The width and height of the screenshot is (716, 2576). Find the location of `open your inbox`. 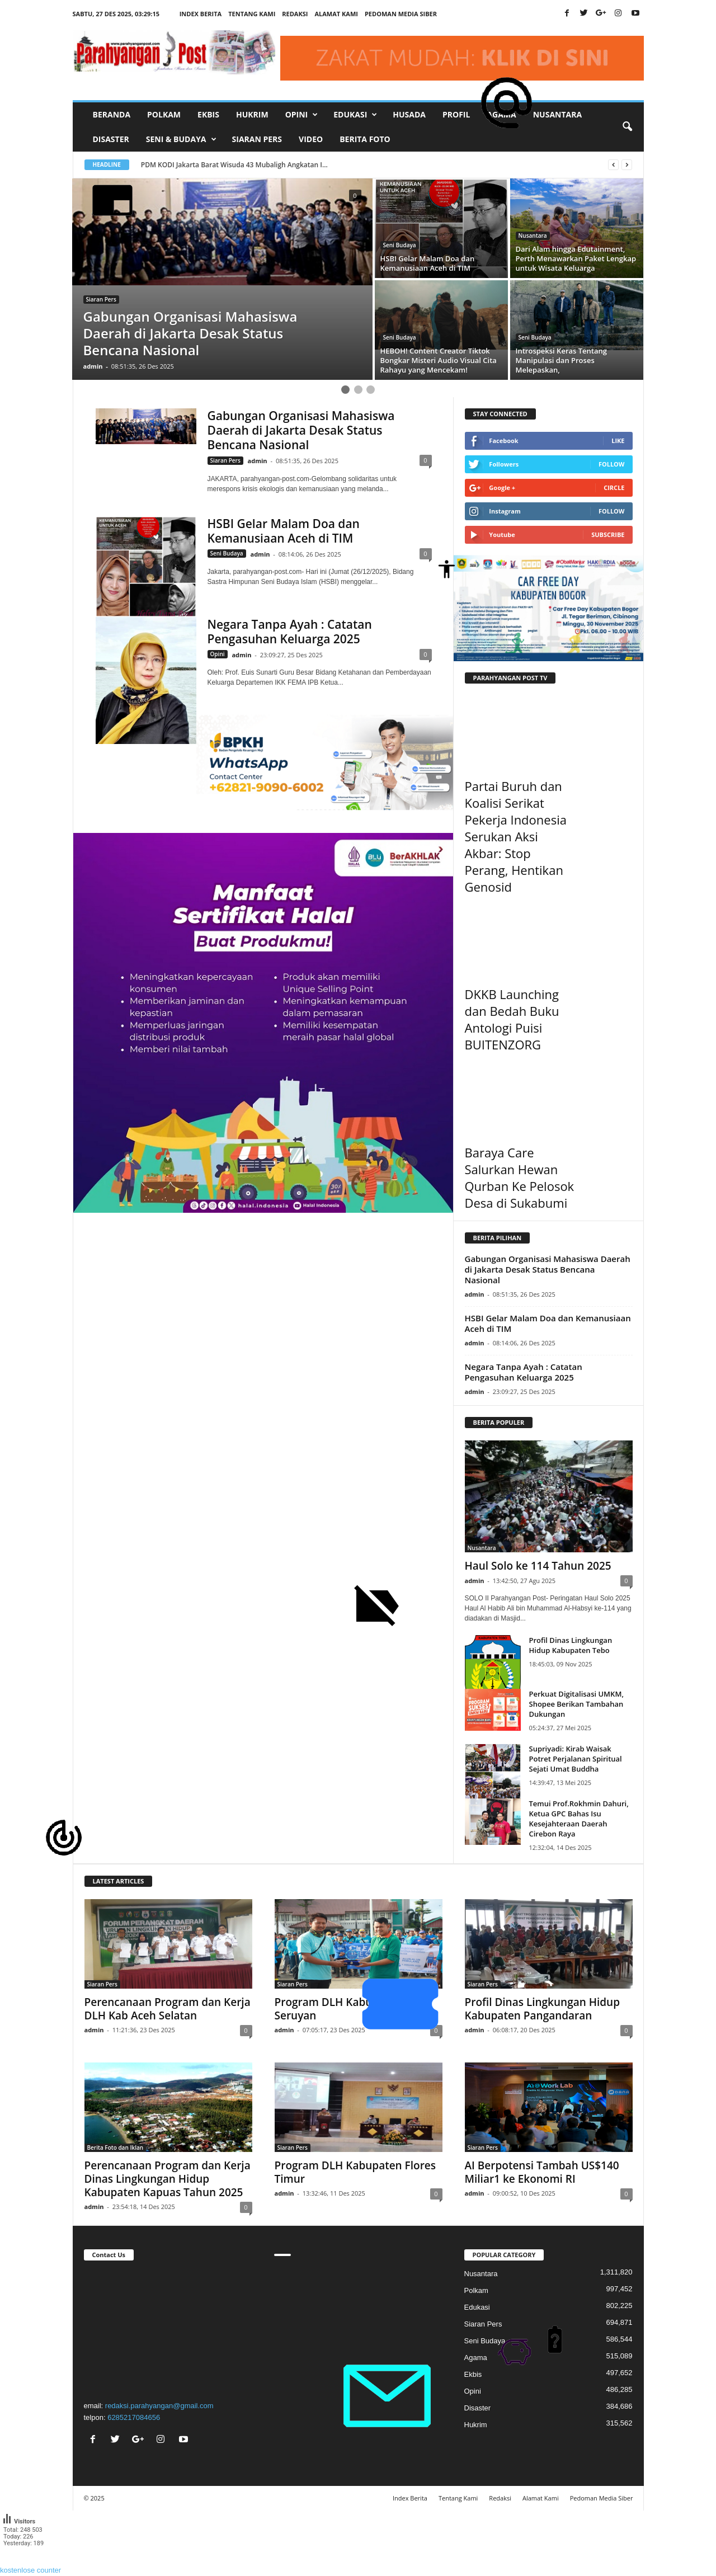

open your inbox is located at coordinates (387, 2396).